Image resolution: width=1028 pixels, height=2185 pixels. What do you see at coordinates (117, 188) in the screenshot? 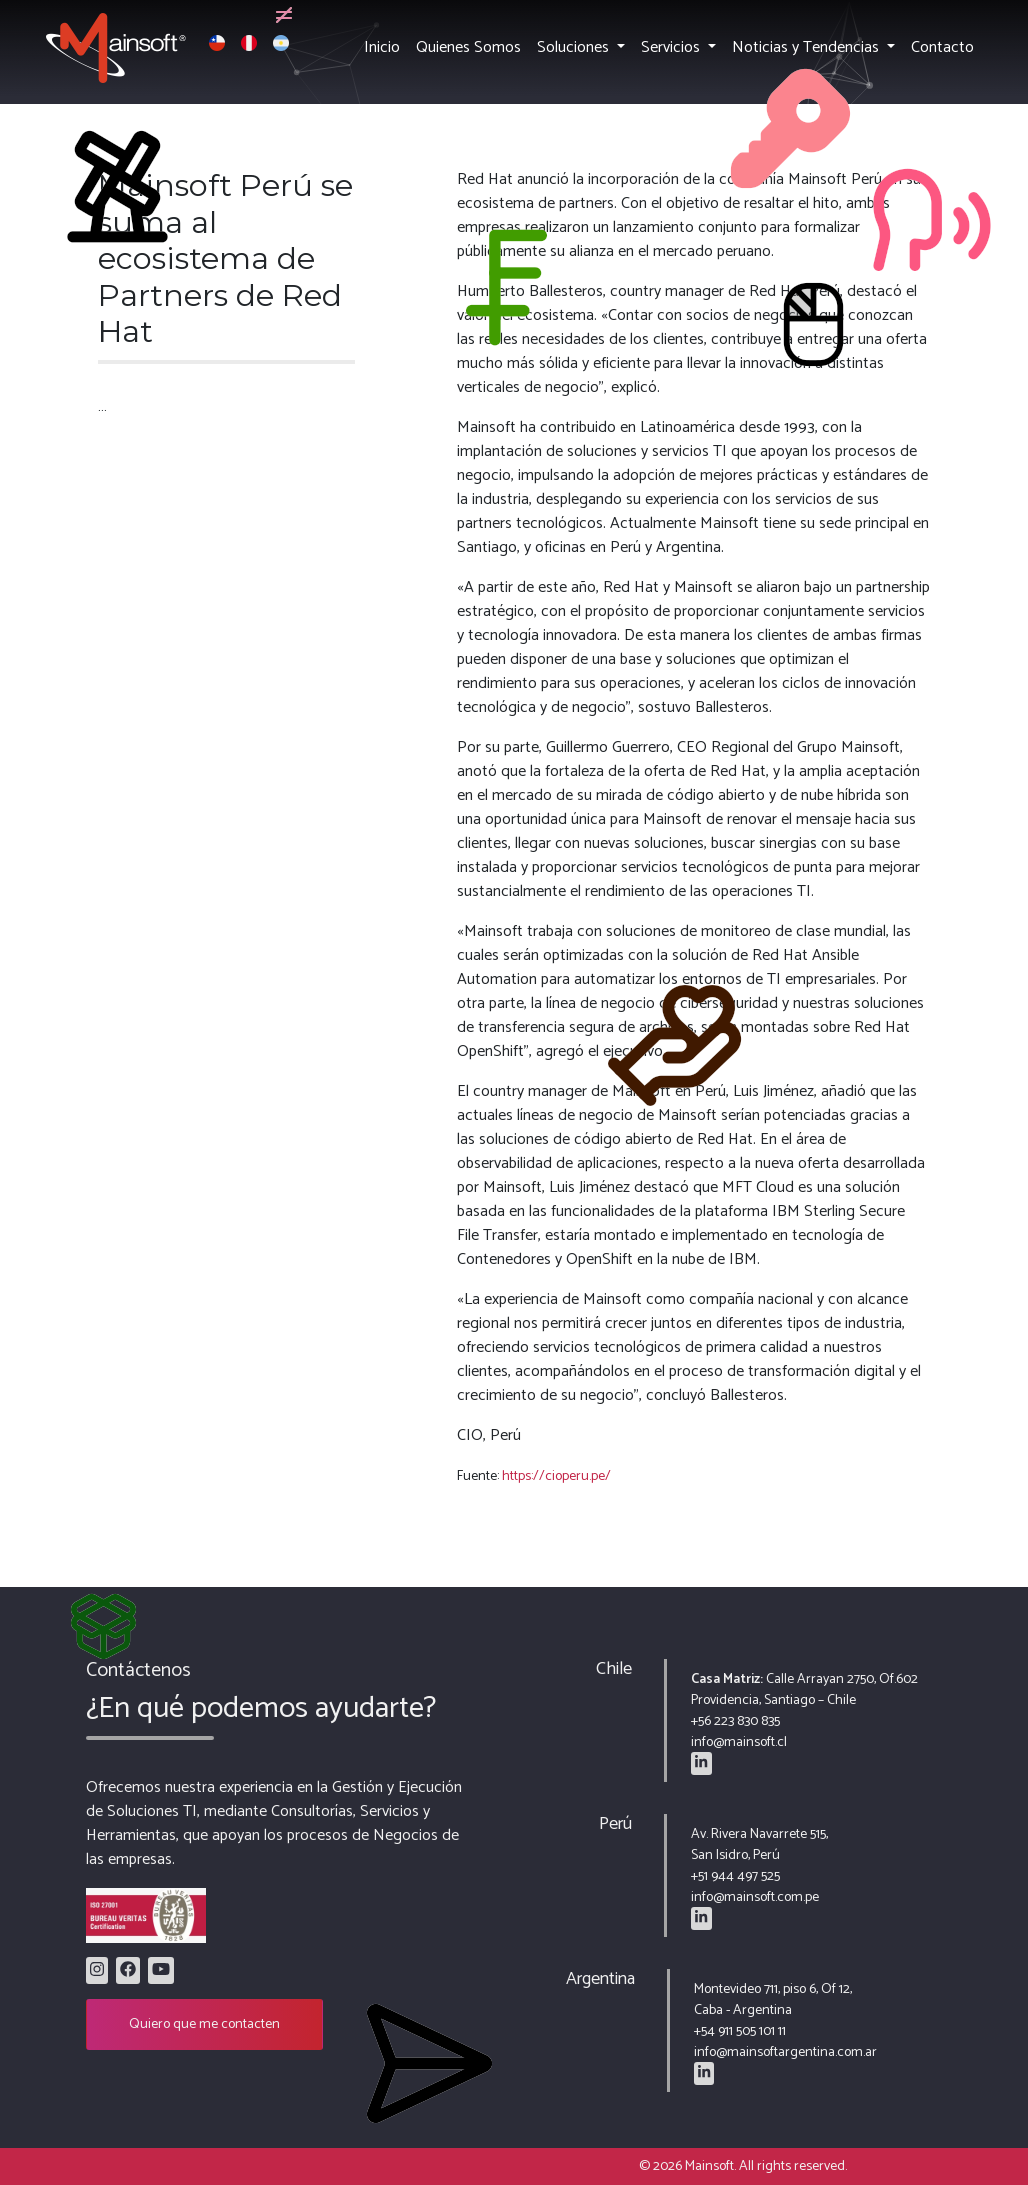
I see `access wind energy or renewable power settings` at bounding box center [117, 188].